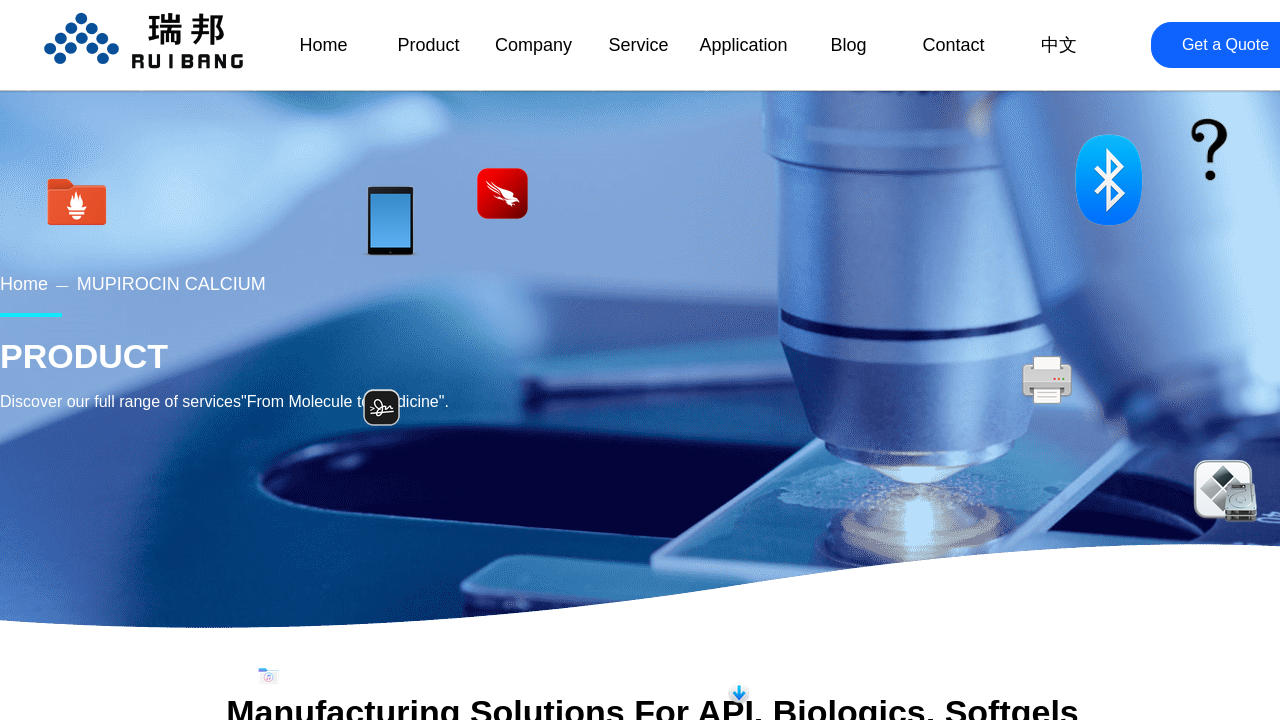 This screenshot has height=720, width=1280. Describe the element at coordinates (502, 193) in the screenshot. I see `open CrowdStrike Falcon endpoint security app` at that location.